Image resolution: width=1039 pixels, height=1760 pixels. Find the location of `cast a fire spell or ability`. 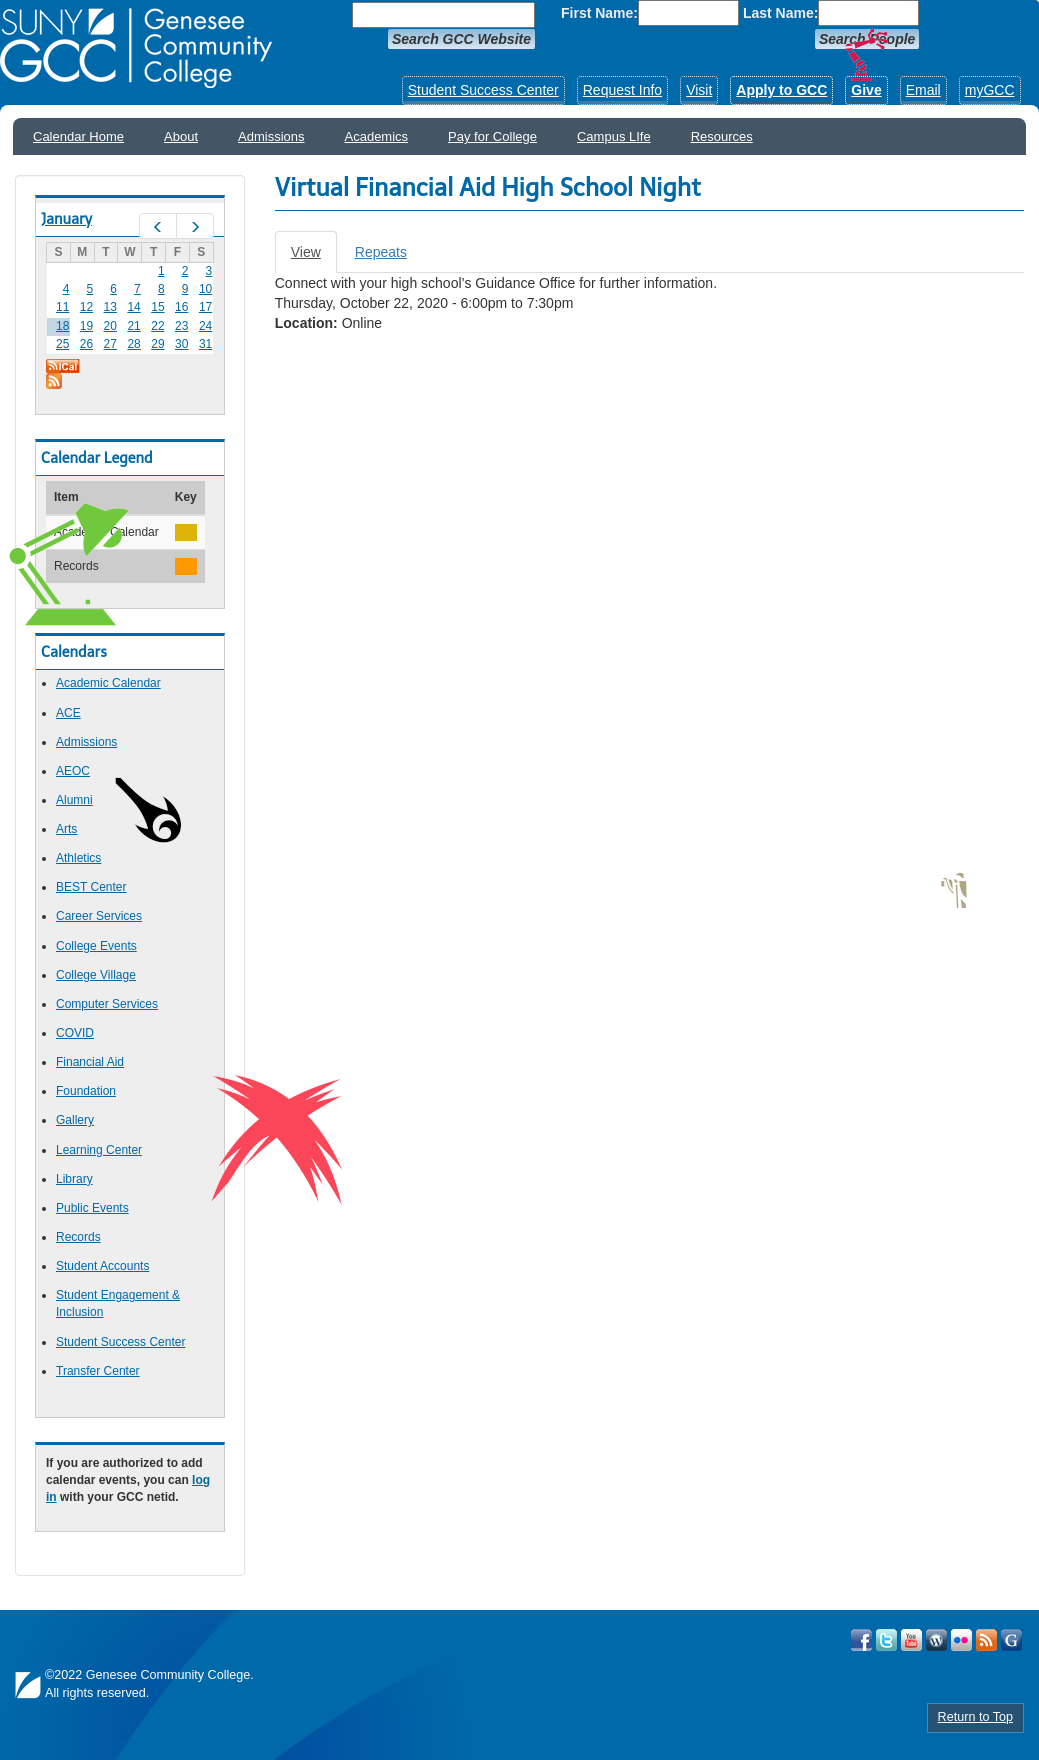

cast a fire spell or ability is located at coordinates (149, 810).